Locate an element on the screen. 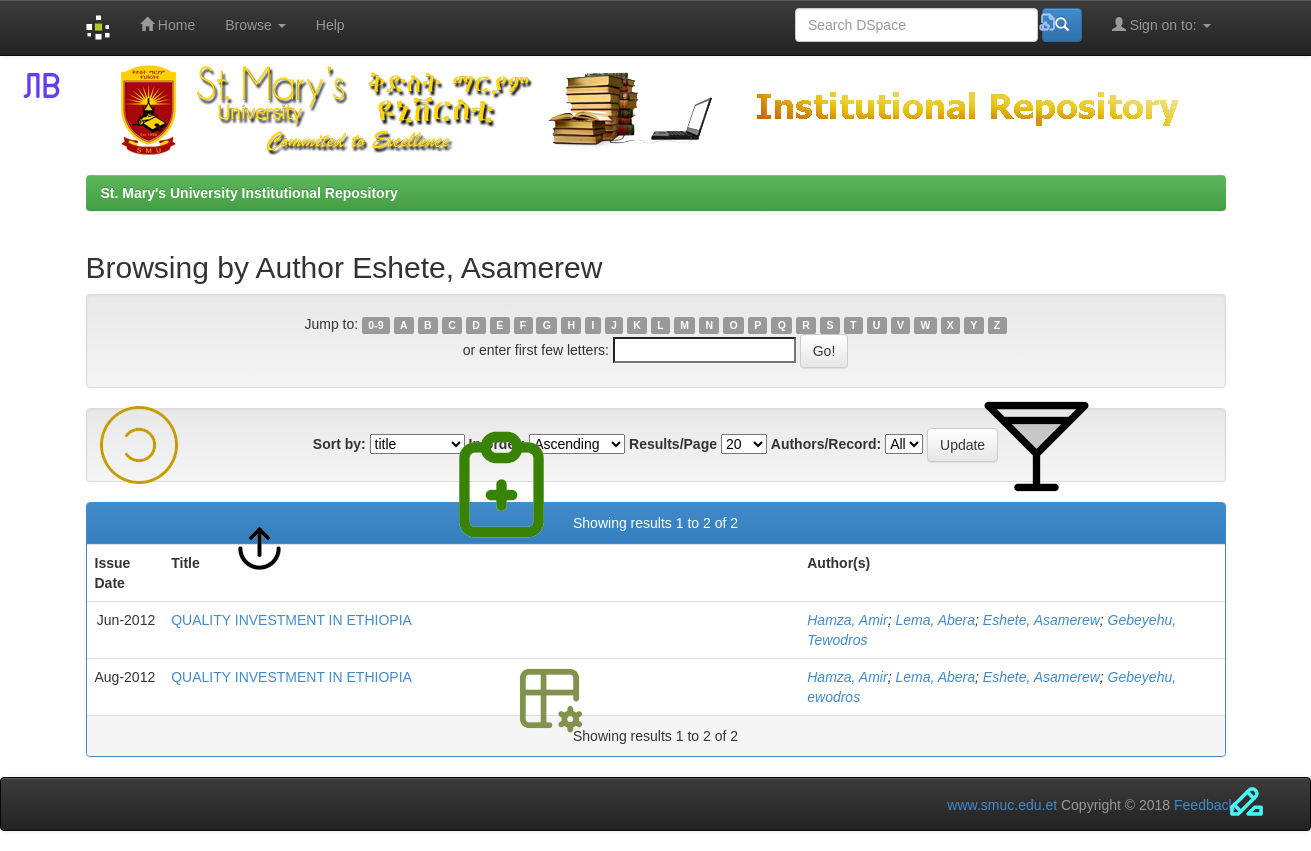  indicates copyleft licensing status is located at coordinates (139, 445).